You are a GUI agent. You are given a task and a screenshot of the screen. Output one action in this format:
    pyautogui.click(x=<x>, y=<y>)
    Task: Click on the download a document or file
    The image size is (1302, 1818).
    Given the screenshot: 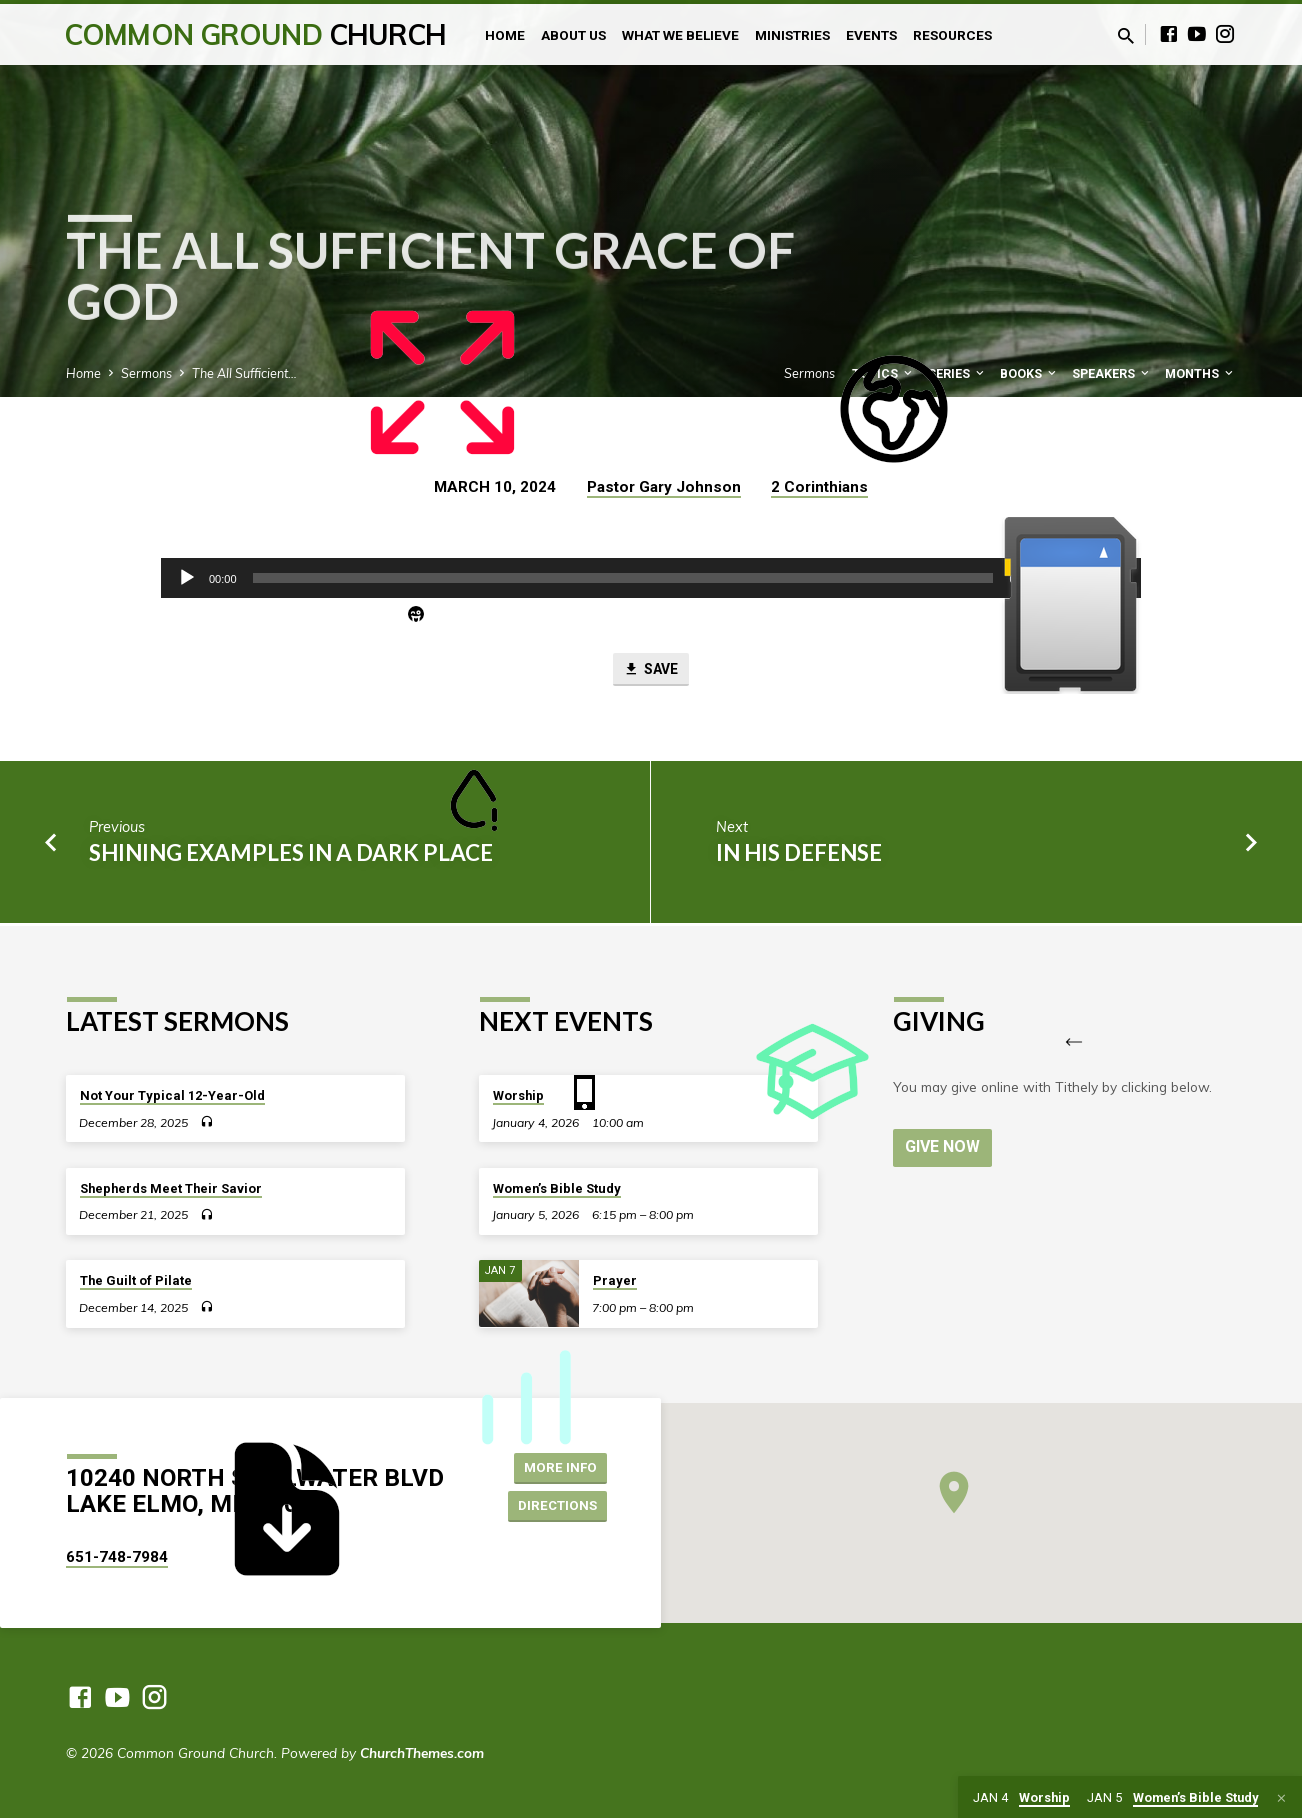 What is the action you would take?
    pyautogui.click(x=287, y=1509)
    